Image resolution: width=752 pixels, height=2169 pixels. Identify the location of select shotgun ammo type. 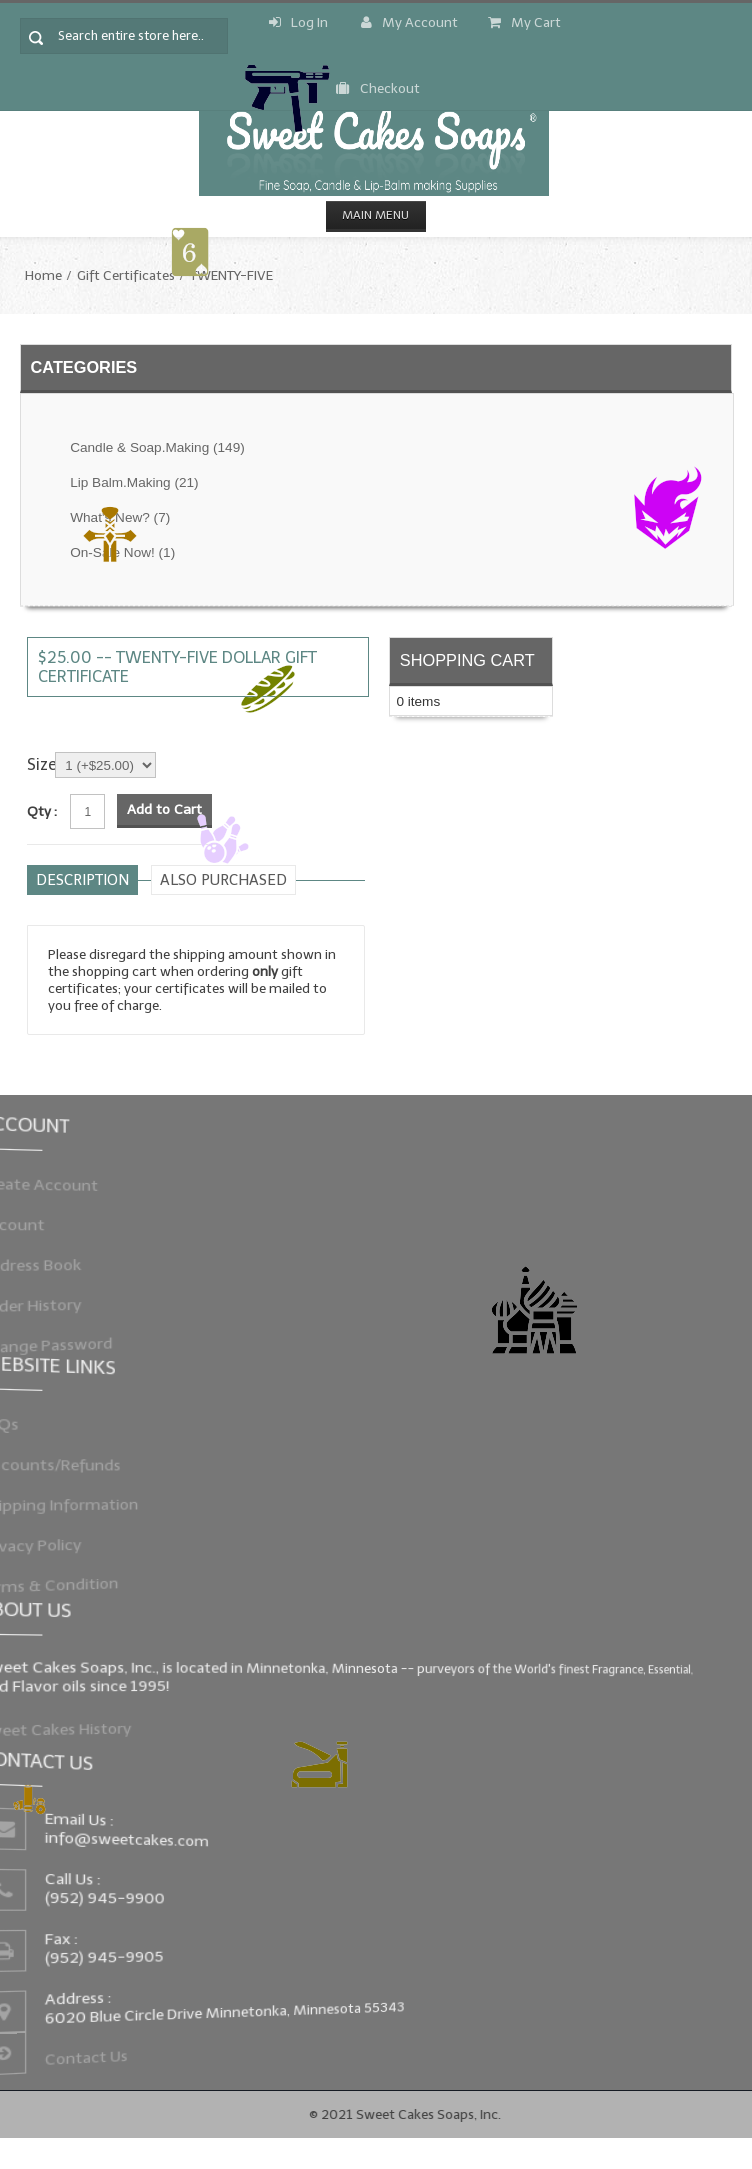
(29, 1799).